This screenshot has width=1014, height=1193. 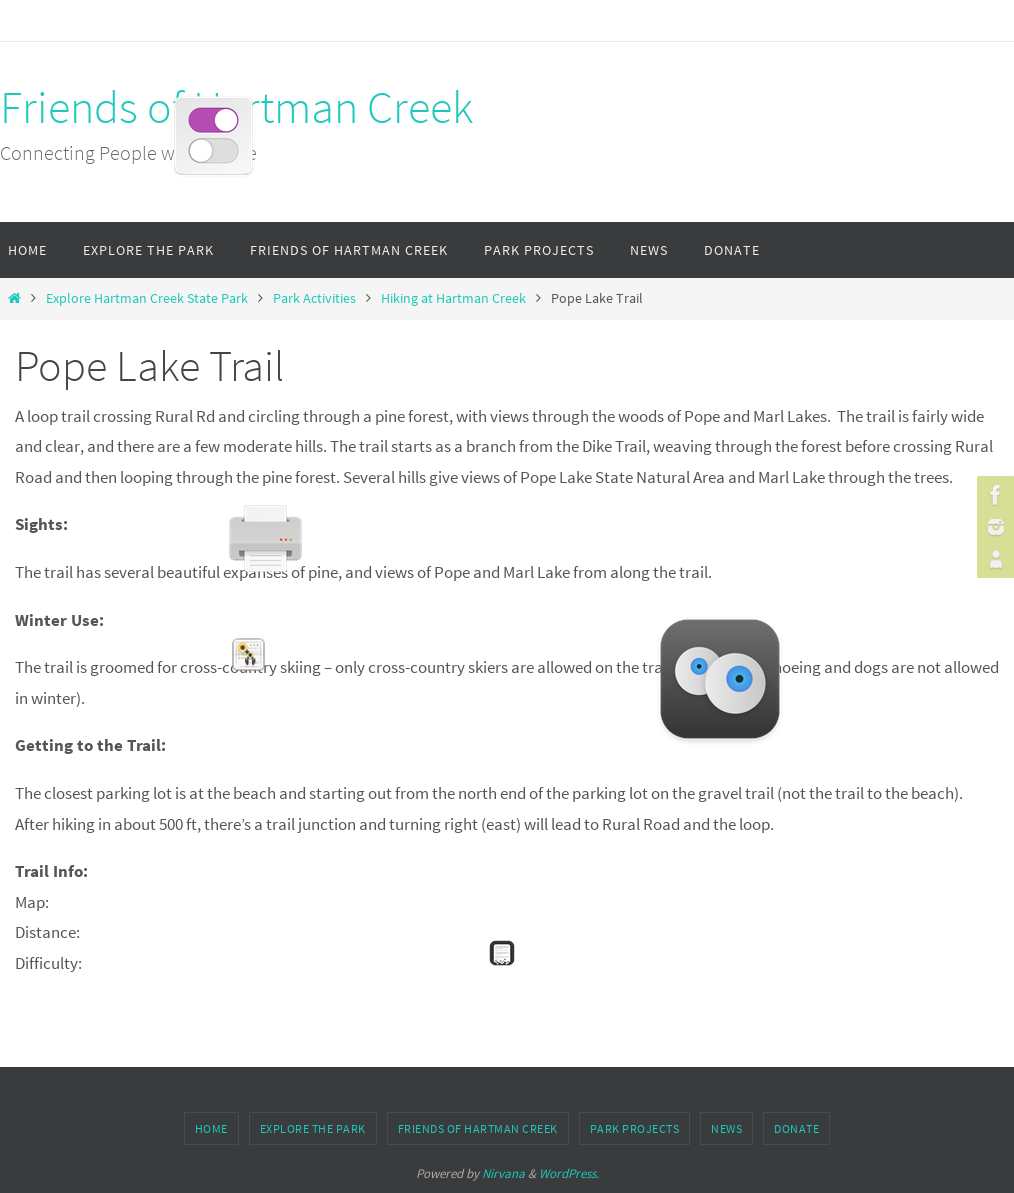 What do you see at coordinates (248, 654) in the screenshot?
I see `open GNOME Builder development environment` at bounding box center [248, 654].